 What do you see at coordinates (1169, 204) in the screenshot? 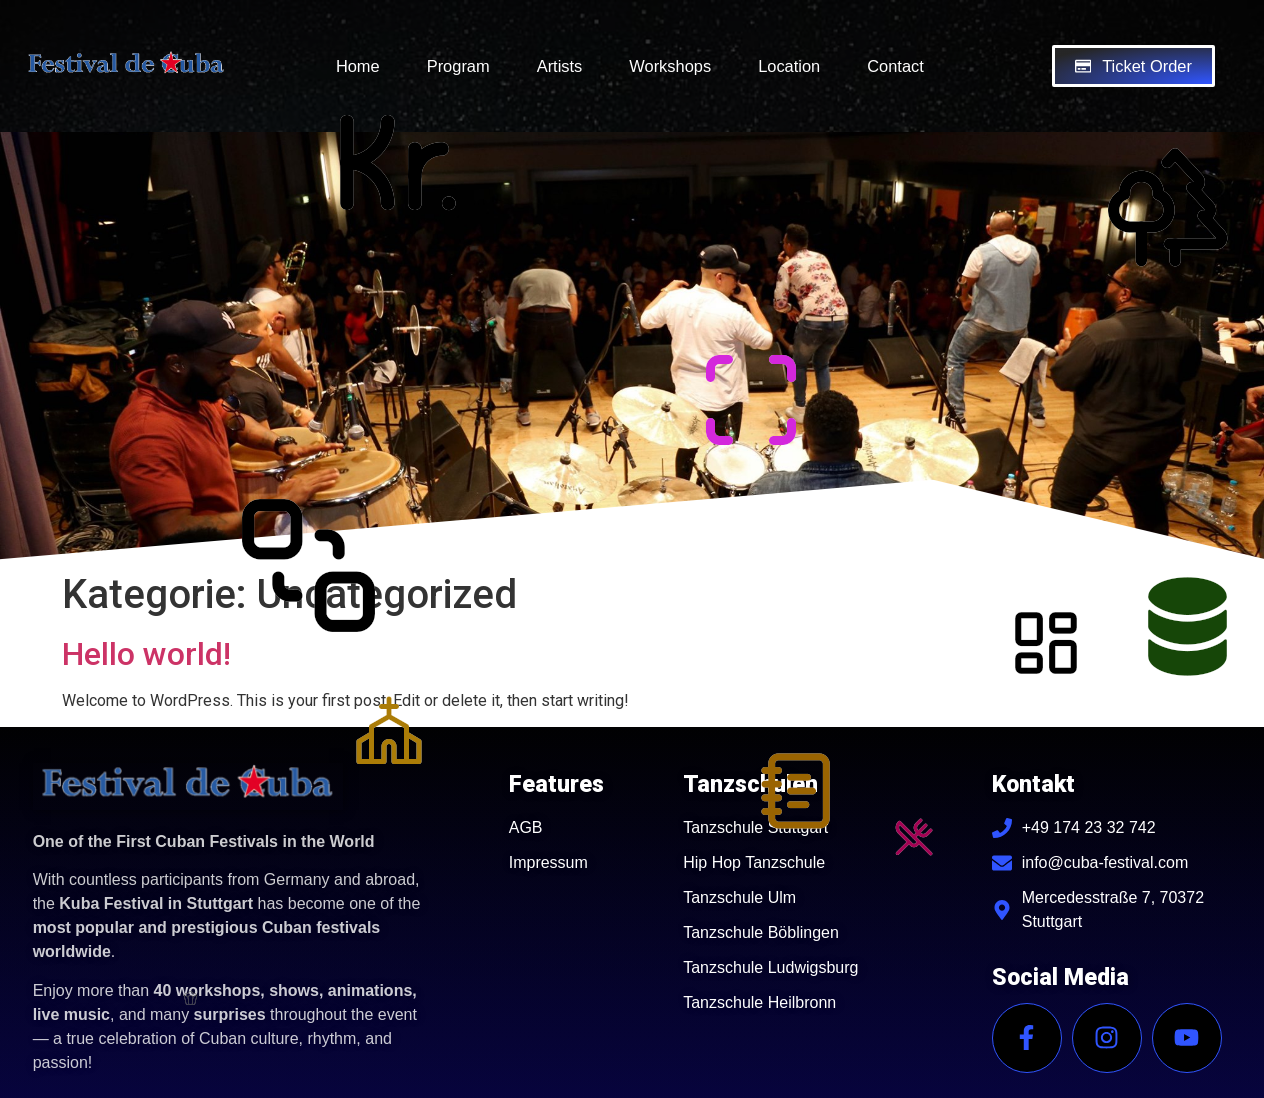
I see `view parks or natural areas nearby` at bounding box center [1169, 204].